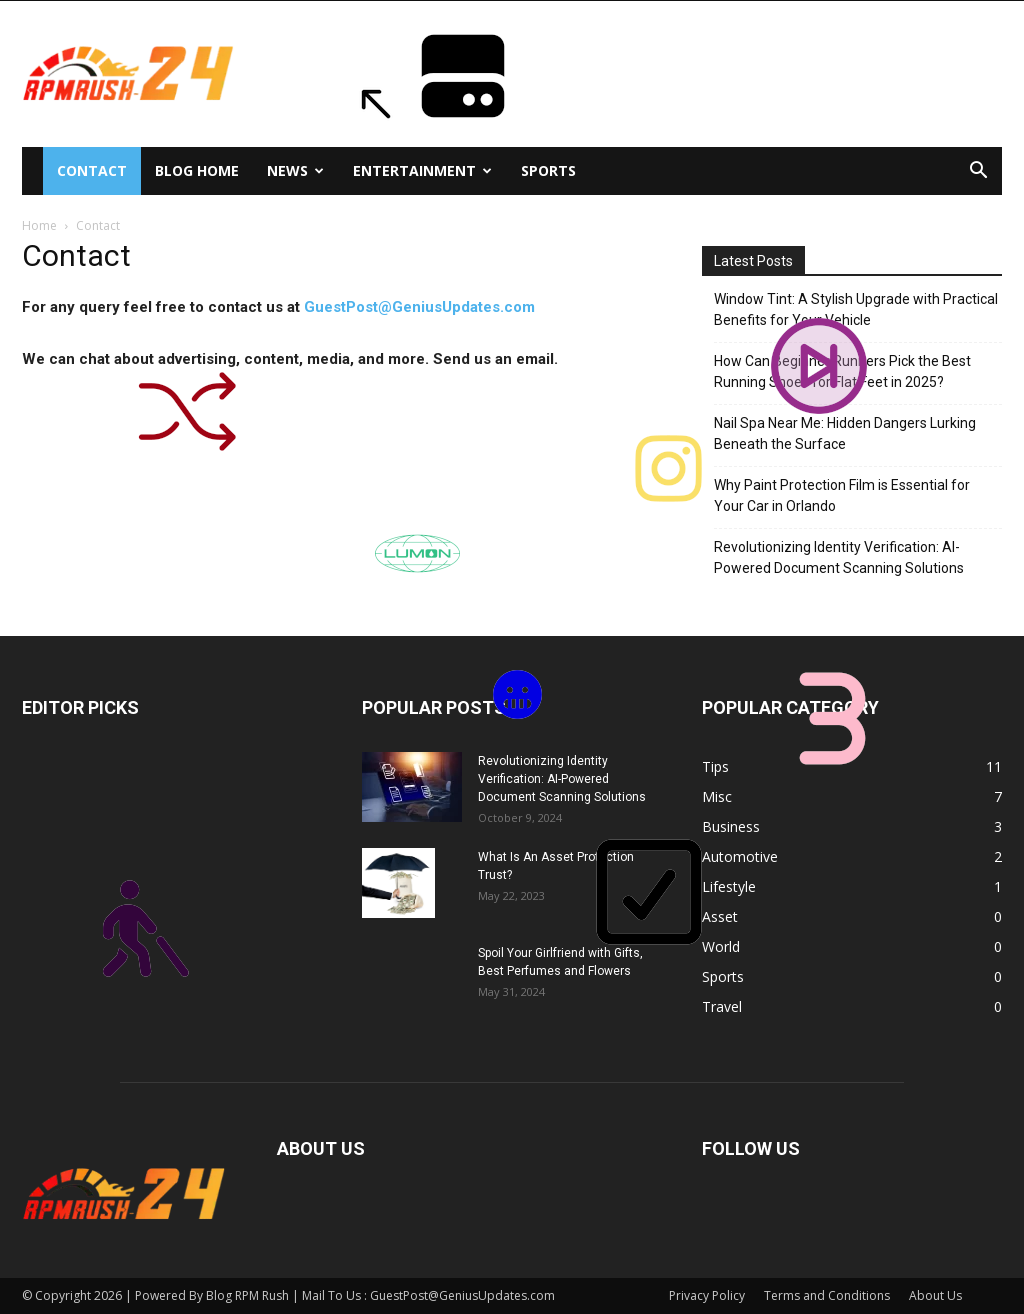  Describe the element at coordinates (140, 928) in the screenshot. I see `indicates accessibility features are available` at that location.